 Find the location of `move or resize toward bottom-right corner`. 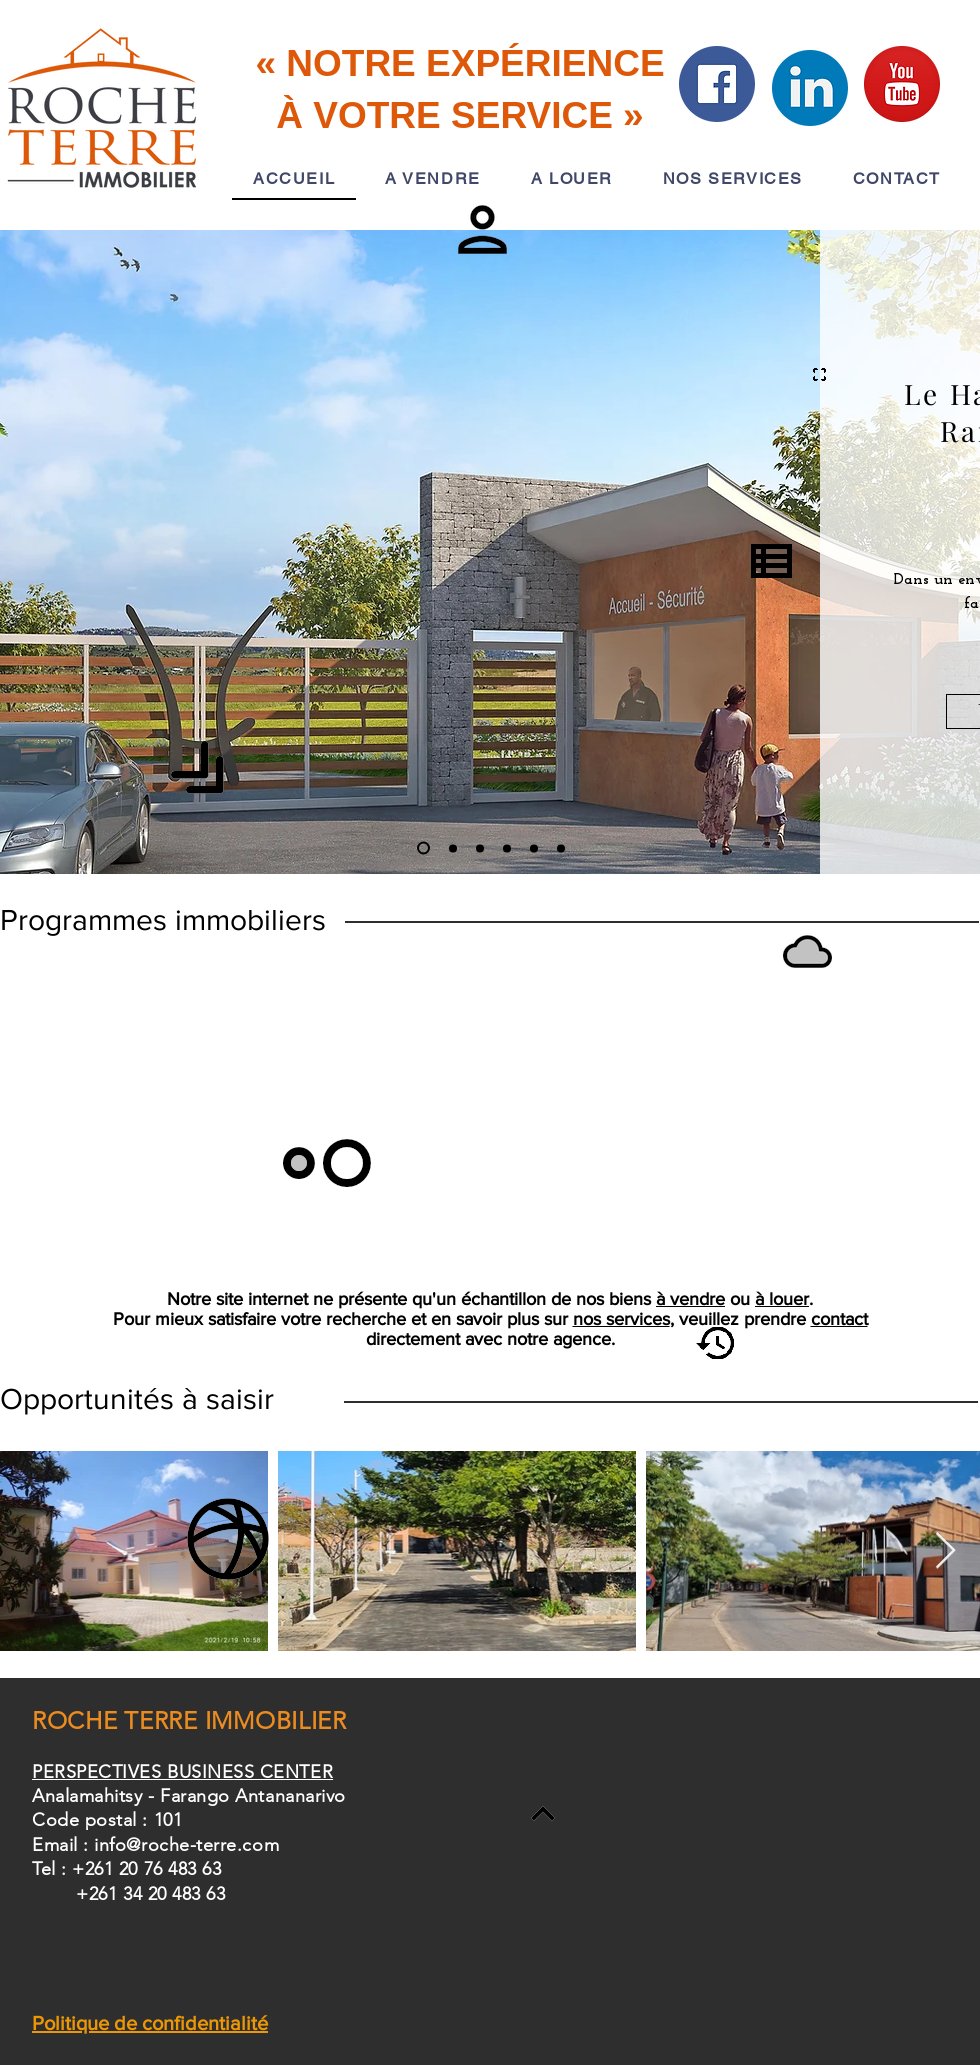

move or resize toward bottom-right corner is located at coordinates (201, 771).